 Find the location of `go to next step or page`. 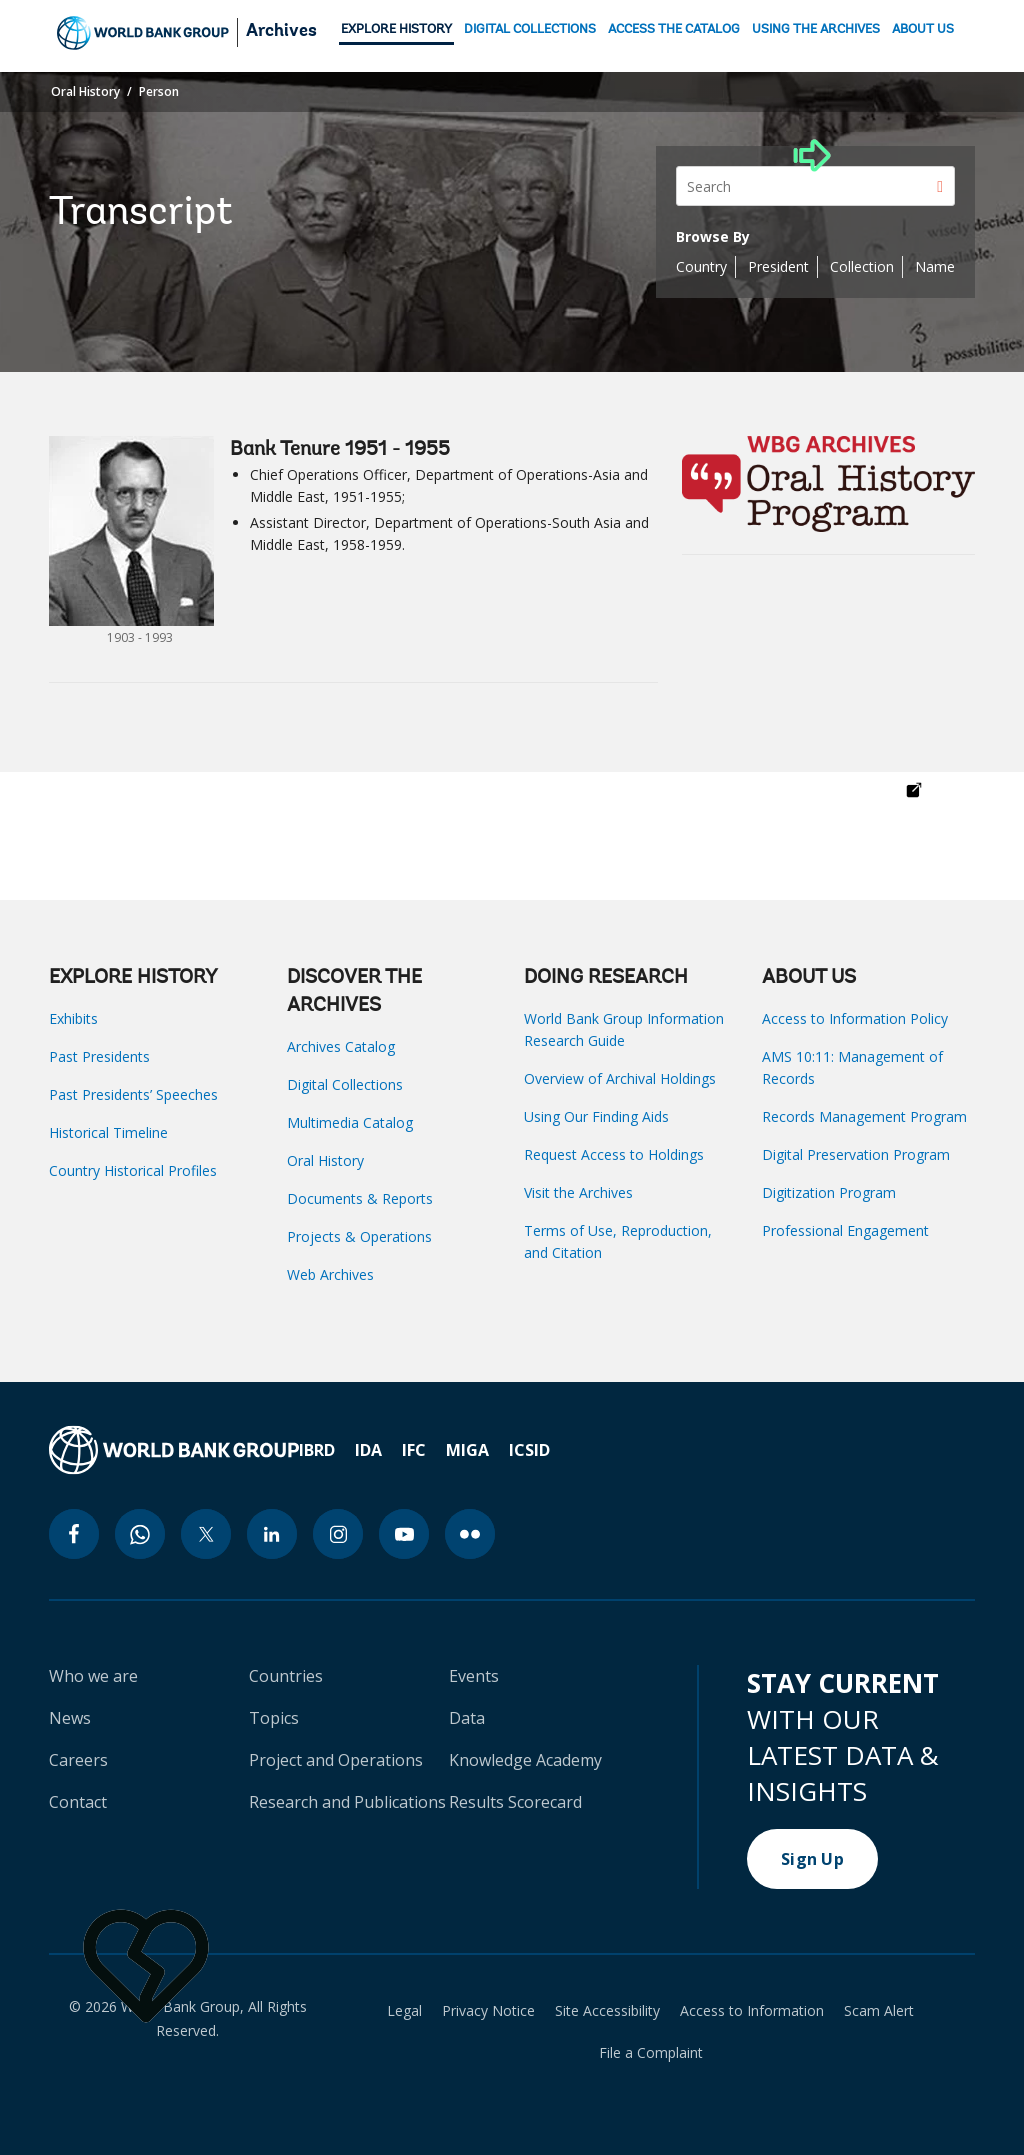

go to next step or page is located at coordinates (812, 155).